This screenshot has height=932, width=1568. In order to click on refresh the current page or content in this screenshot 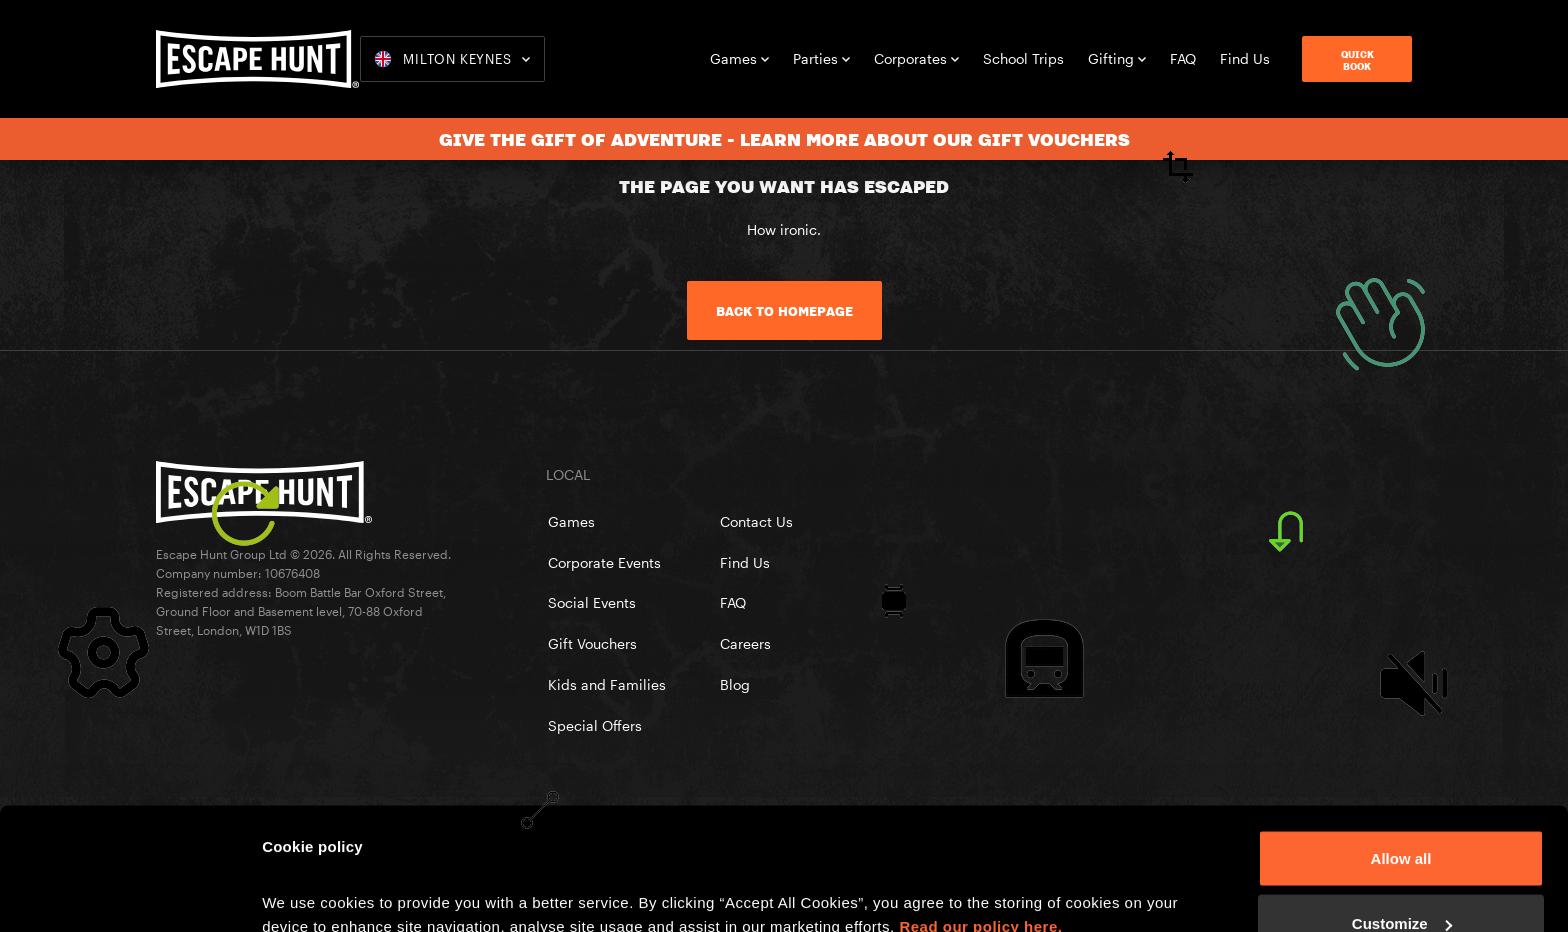, I will do `click(246, 513)`.